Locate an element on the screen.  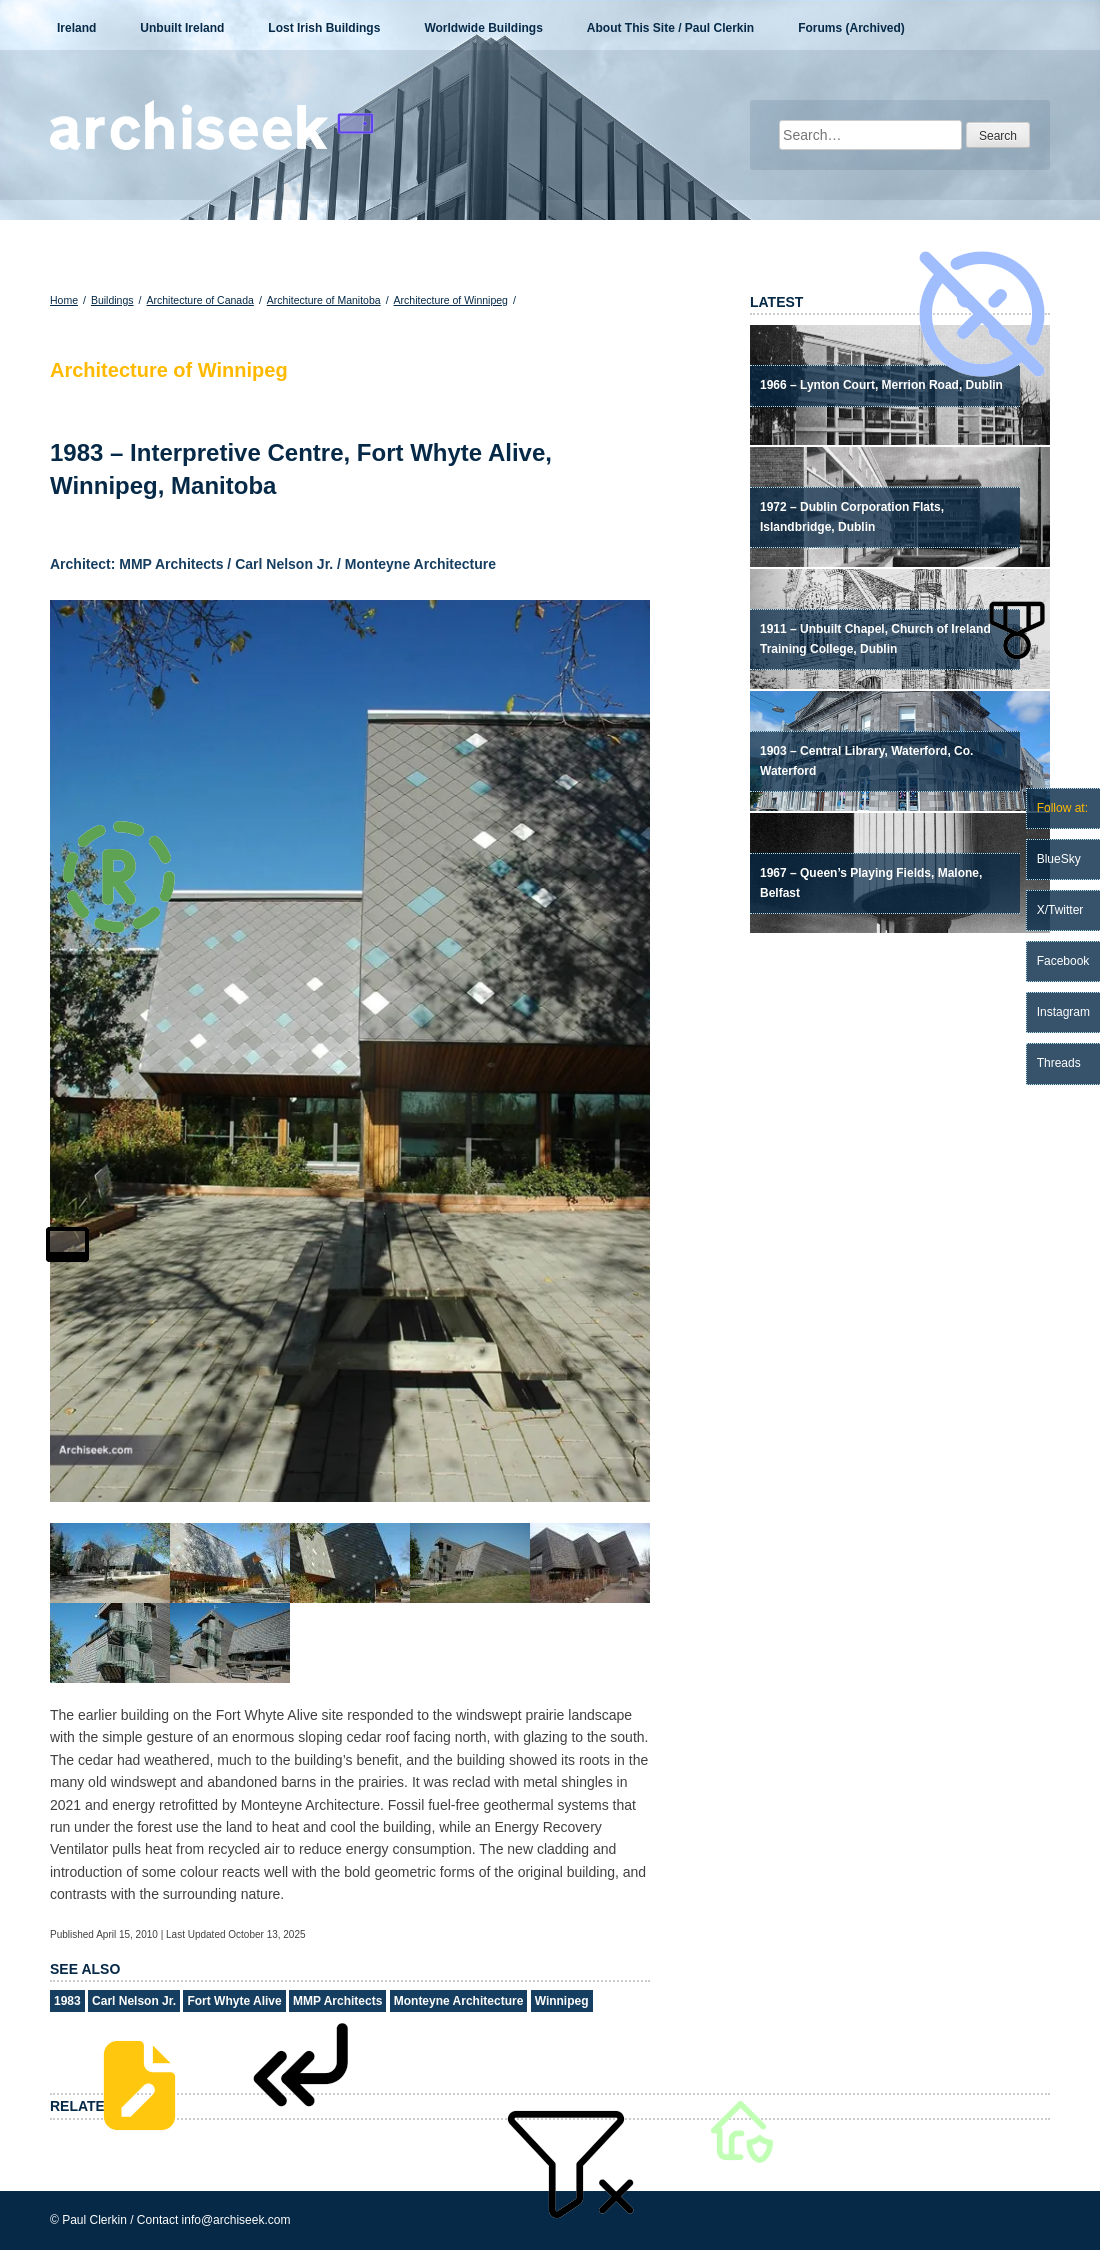
video player with caption or label area is located at coordinates (67, 1244).